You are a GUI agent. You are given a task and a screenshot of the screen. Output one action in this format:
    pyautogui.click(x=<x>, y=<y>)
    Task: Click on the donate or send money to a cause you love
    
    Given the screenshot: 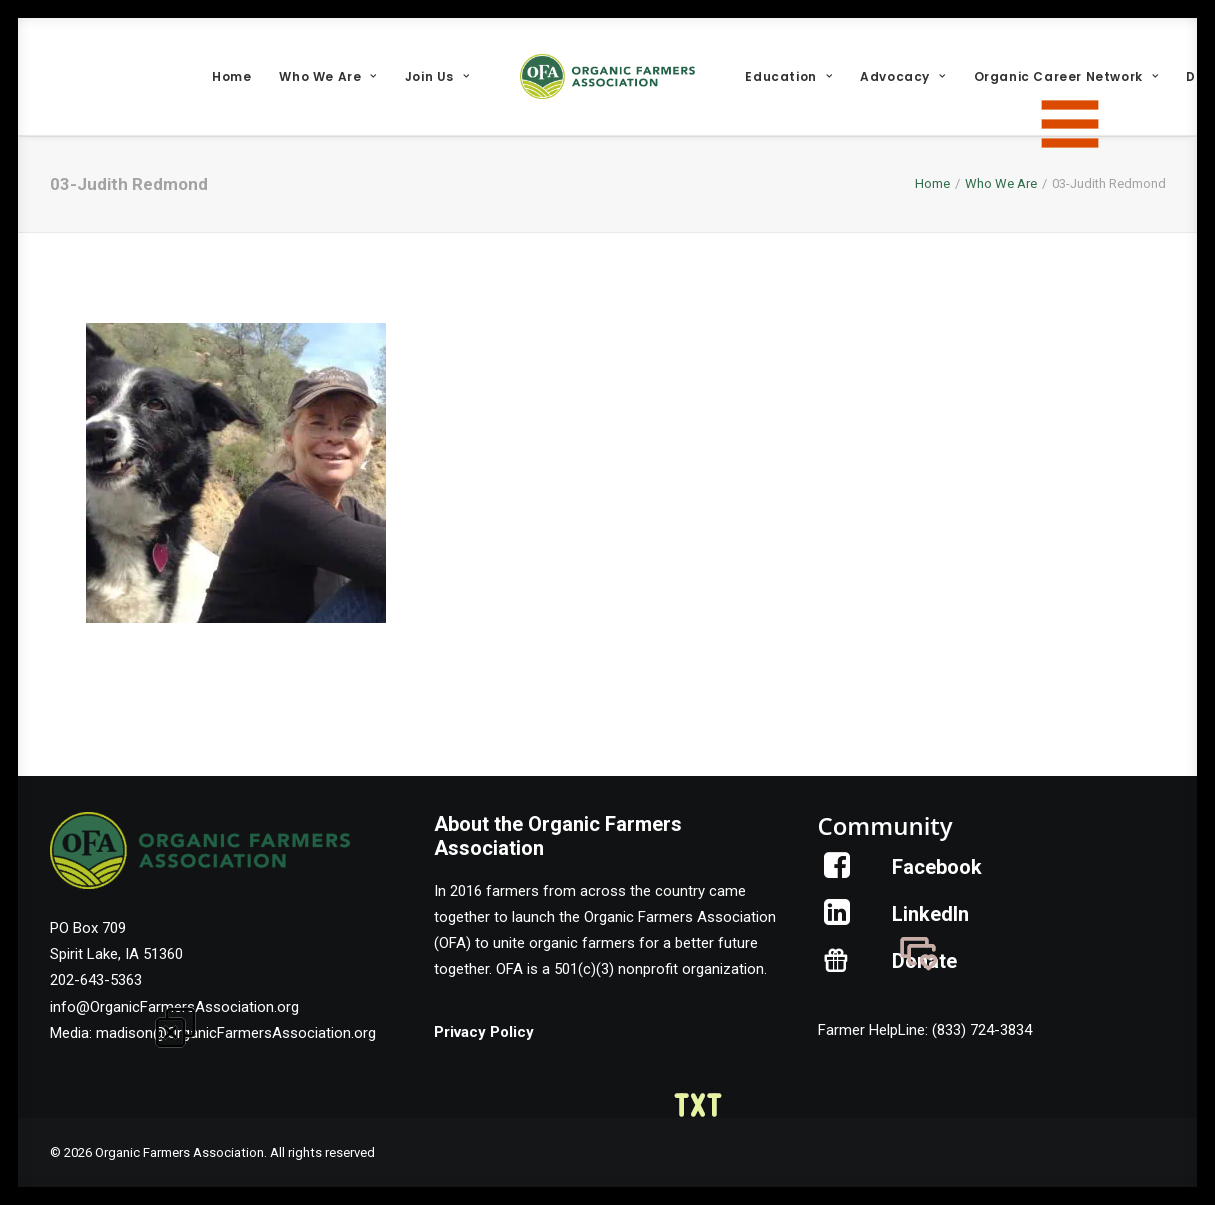 What is the action you would take?
    pyautogui.click(x=918, y=951)
    